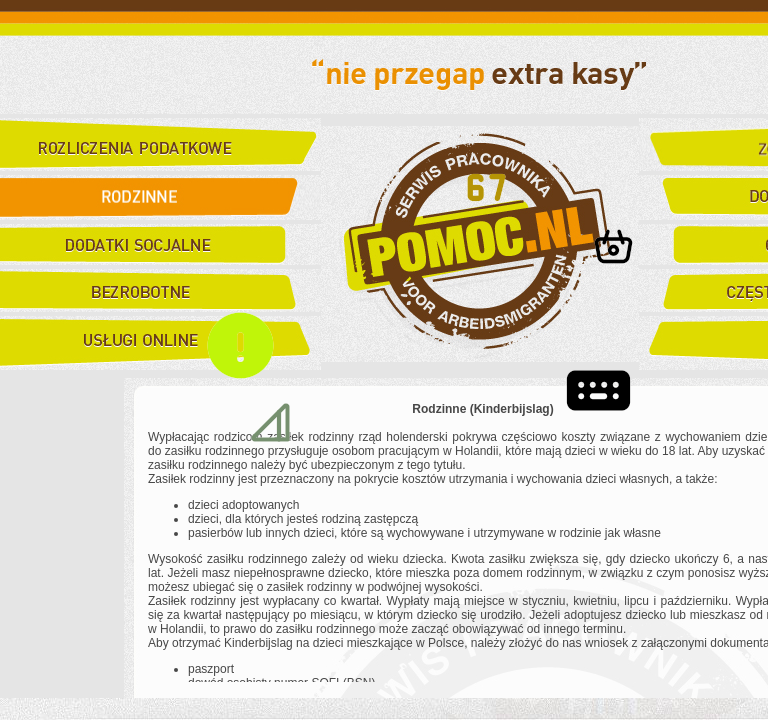 This screenshot has width=768, height=720. Describe the element at coordinates (598, 390) in the screenshot. I see `open the on-screen keyboard` at that location.